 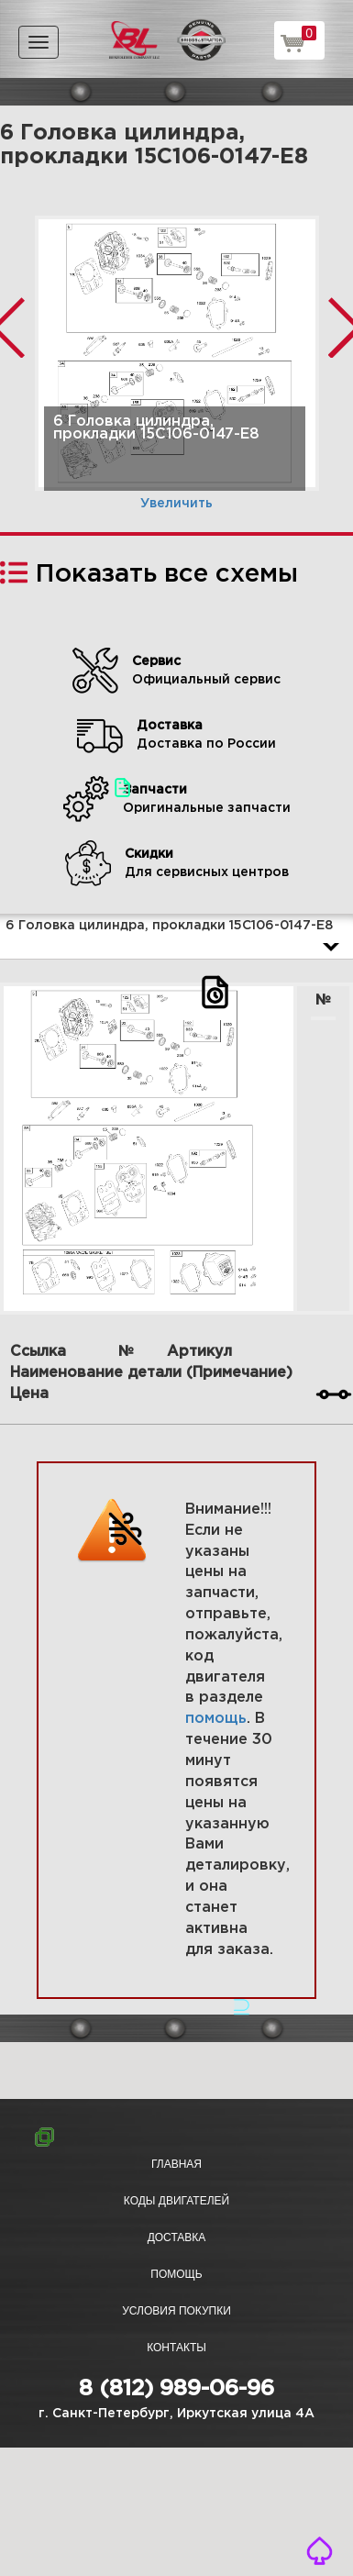 What do you see at coordinates (334, 1394) in the screenshot?
I see `indicates a closed circuit or active connection` at bounding box center [334, 1394].